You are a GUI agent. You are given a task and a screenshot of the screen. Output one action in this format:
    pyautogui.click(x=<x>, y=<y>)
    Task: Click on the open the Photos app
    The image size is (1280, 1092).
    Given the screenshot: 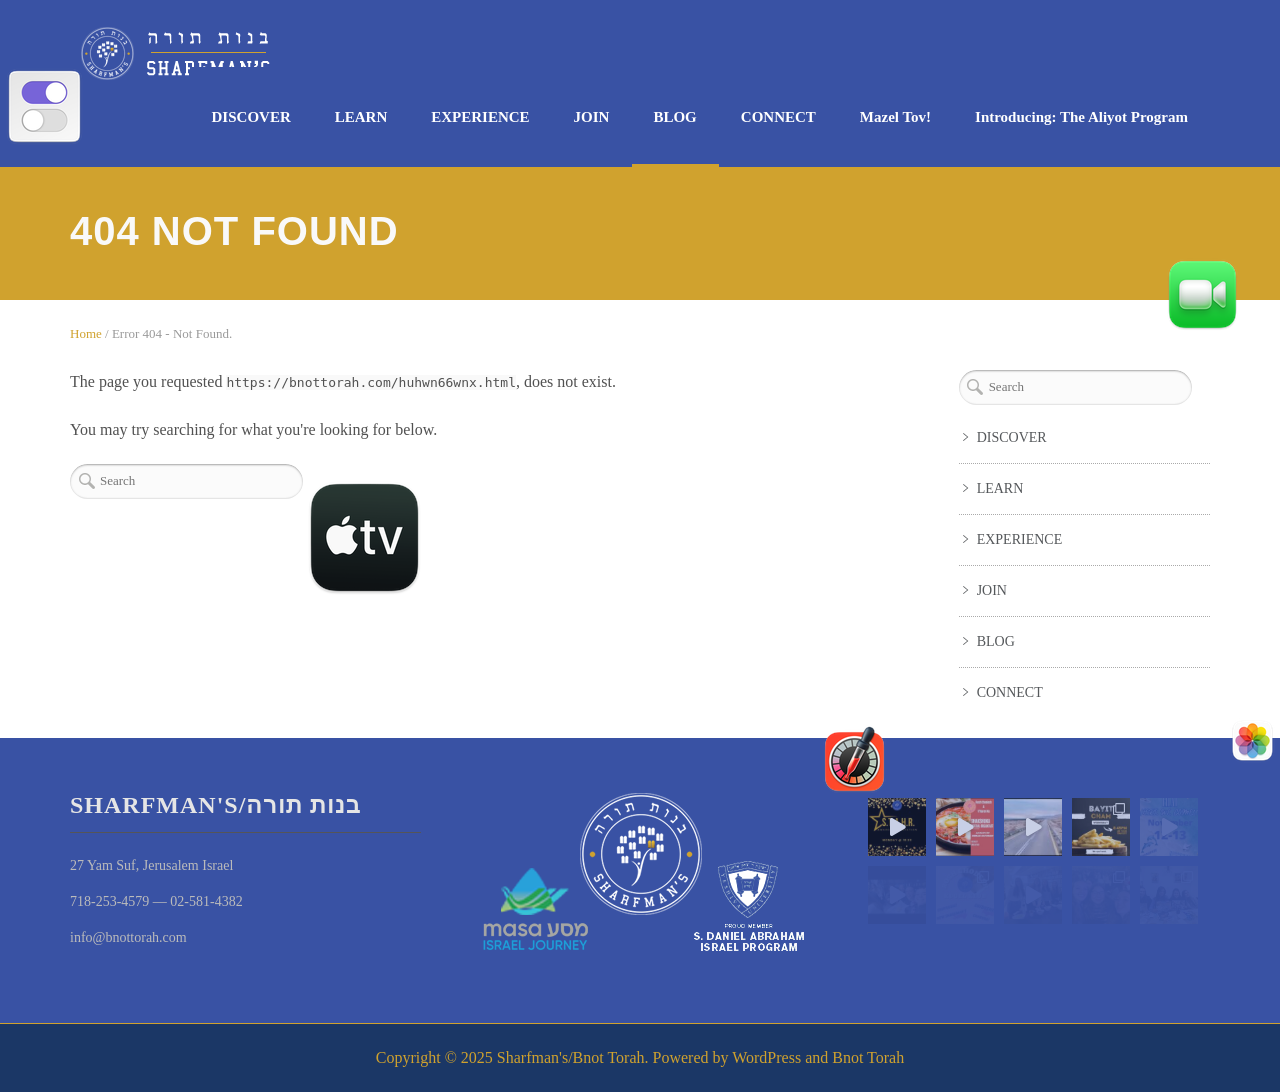 What is the action you would take?
    pyautogui.click(x=1252, y=740)
    